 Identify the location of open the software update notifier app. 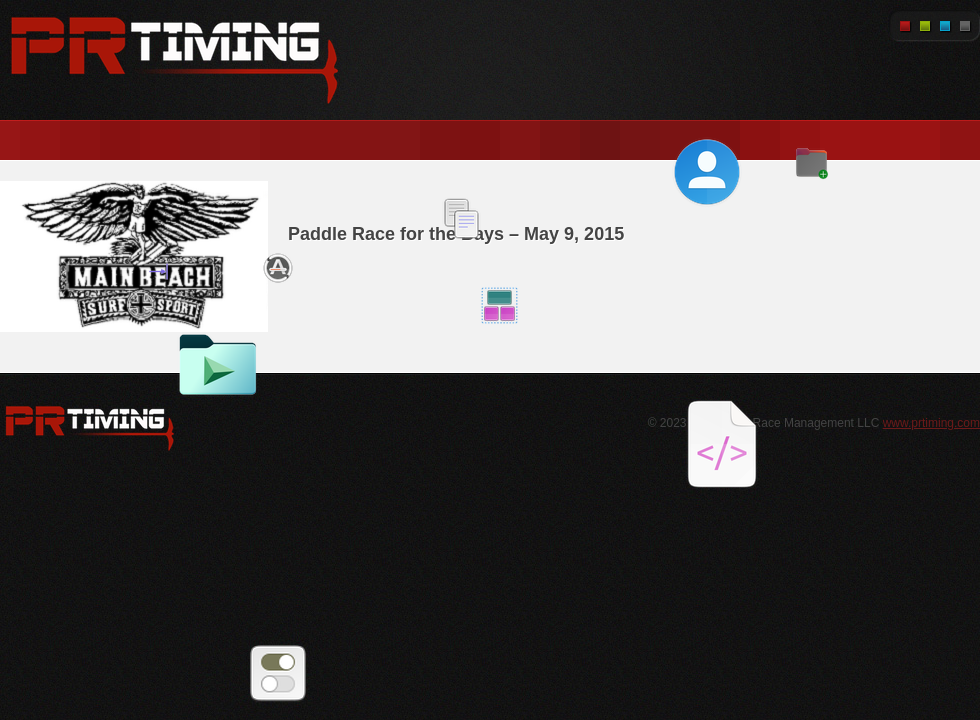
(278, 268).